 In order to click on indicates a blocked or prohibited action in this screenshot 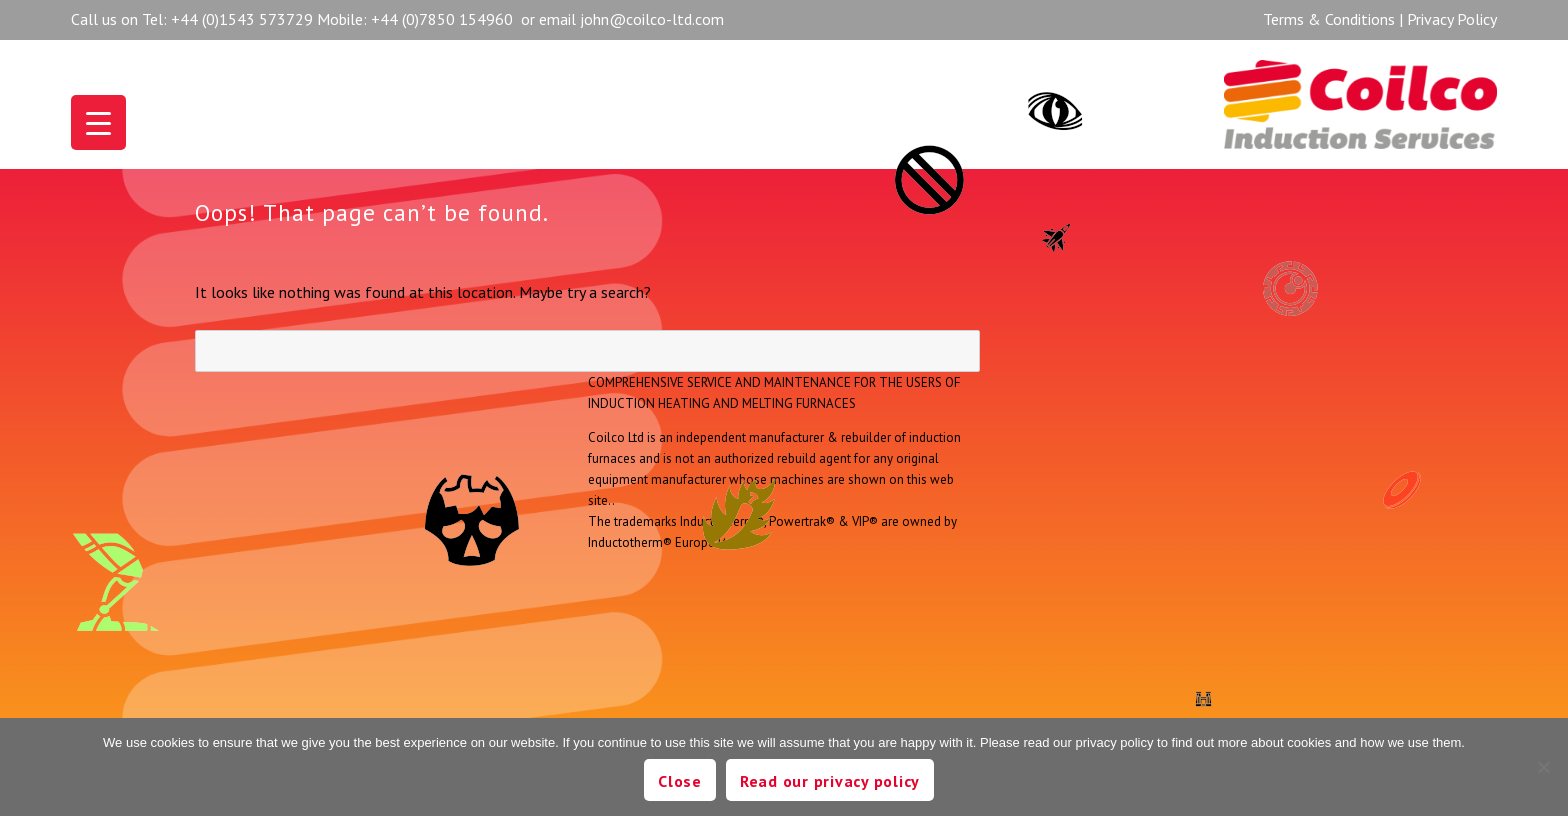, I will do `click(929, 179)`.